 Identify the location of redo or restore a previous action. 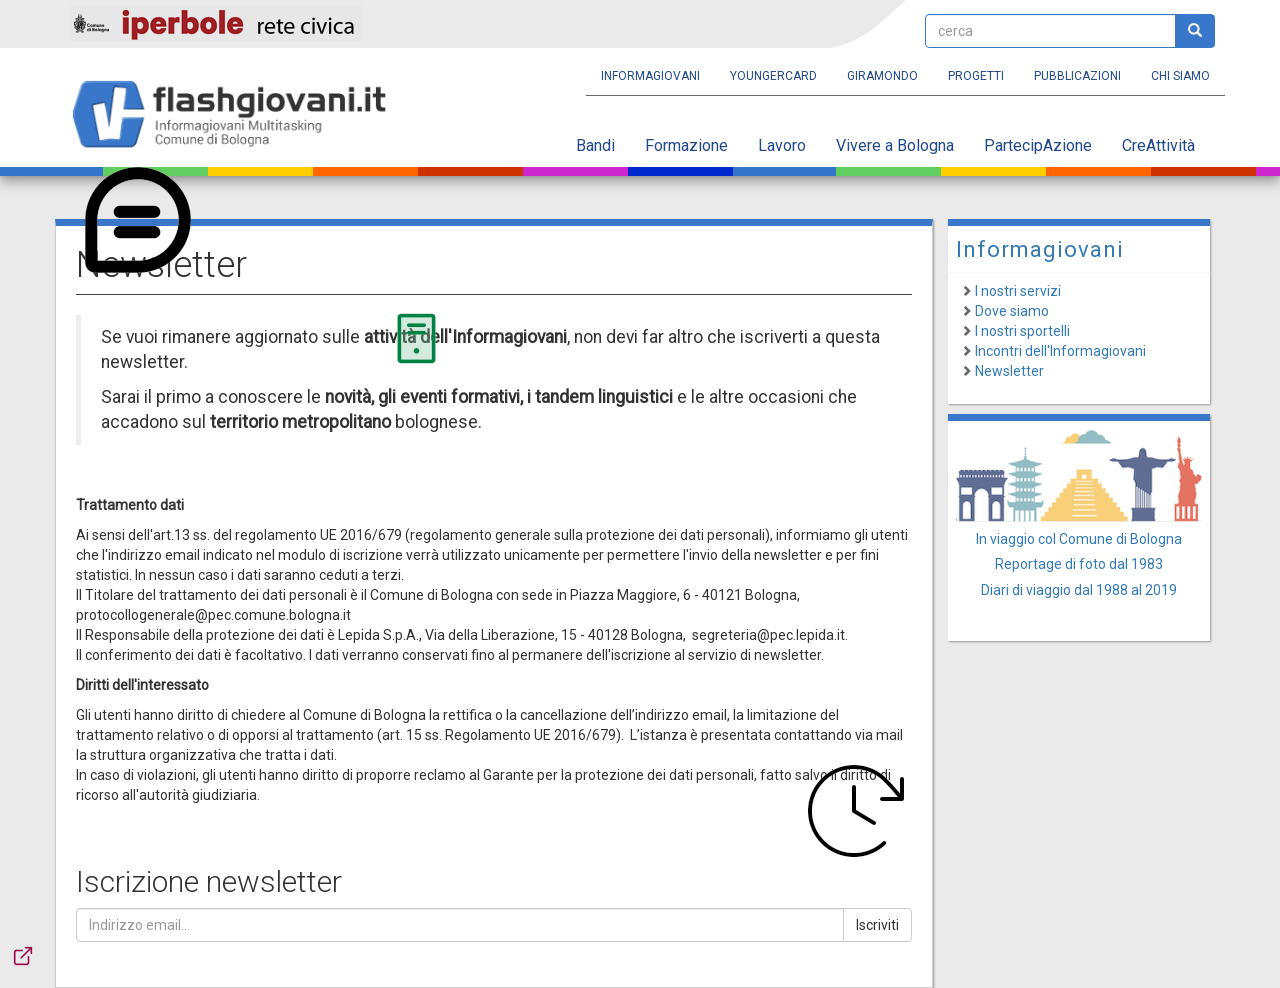
(854, 811).